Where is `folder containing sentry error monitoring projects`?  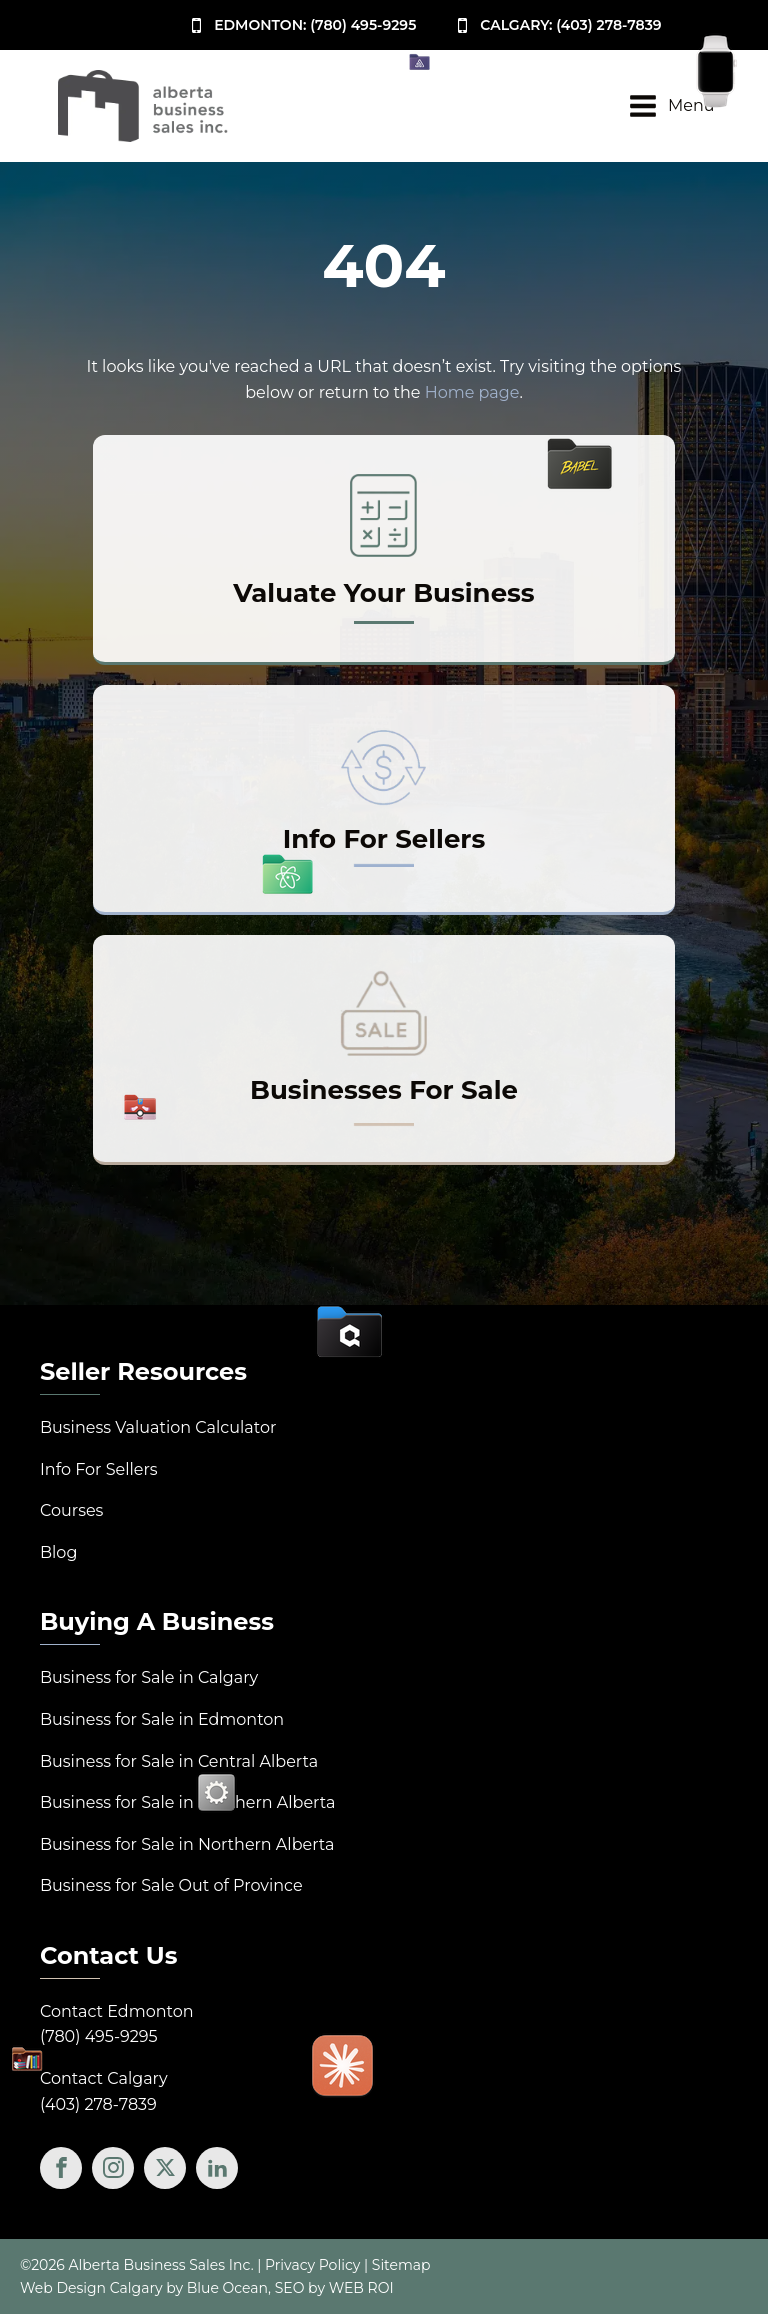
folder containing sentry error monitoring projects is located at coordinates (419, 62).